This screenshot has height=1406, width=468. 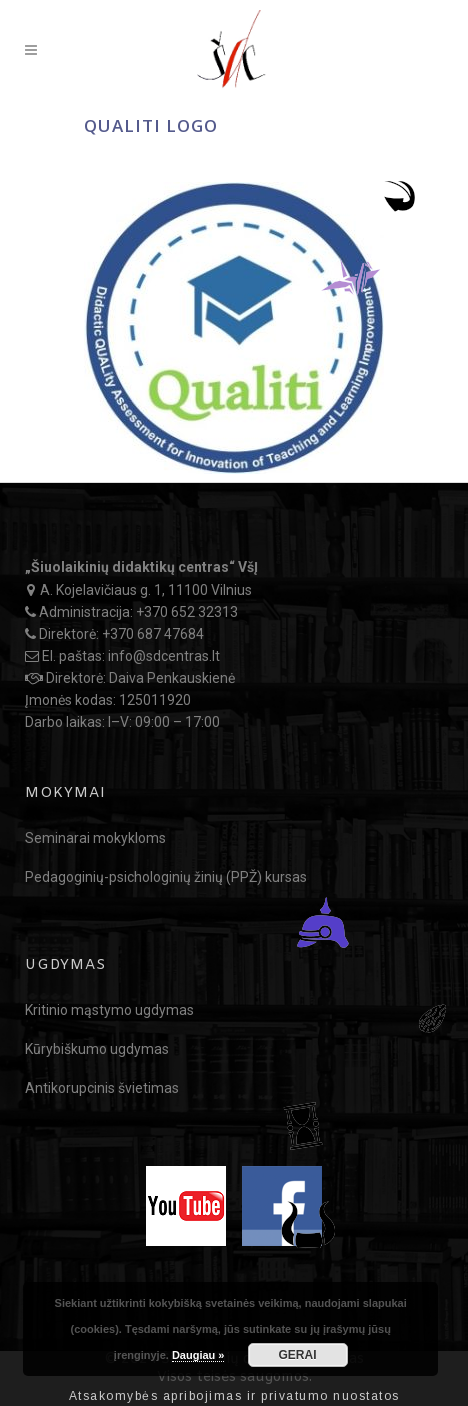 I want to click on access viking or warrior-themed game content, so click(x=308, y=1226).